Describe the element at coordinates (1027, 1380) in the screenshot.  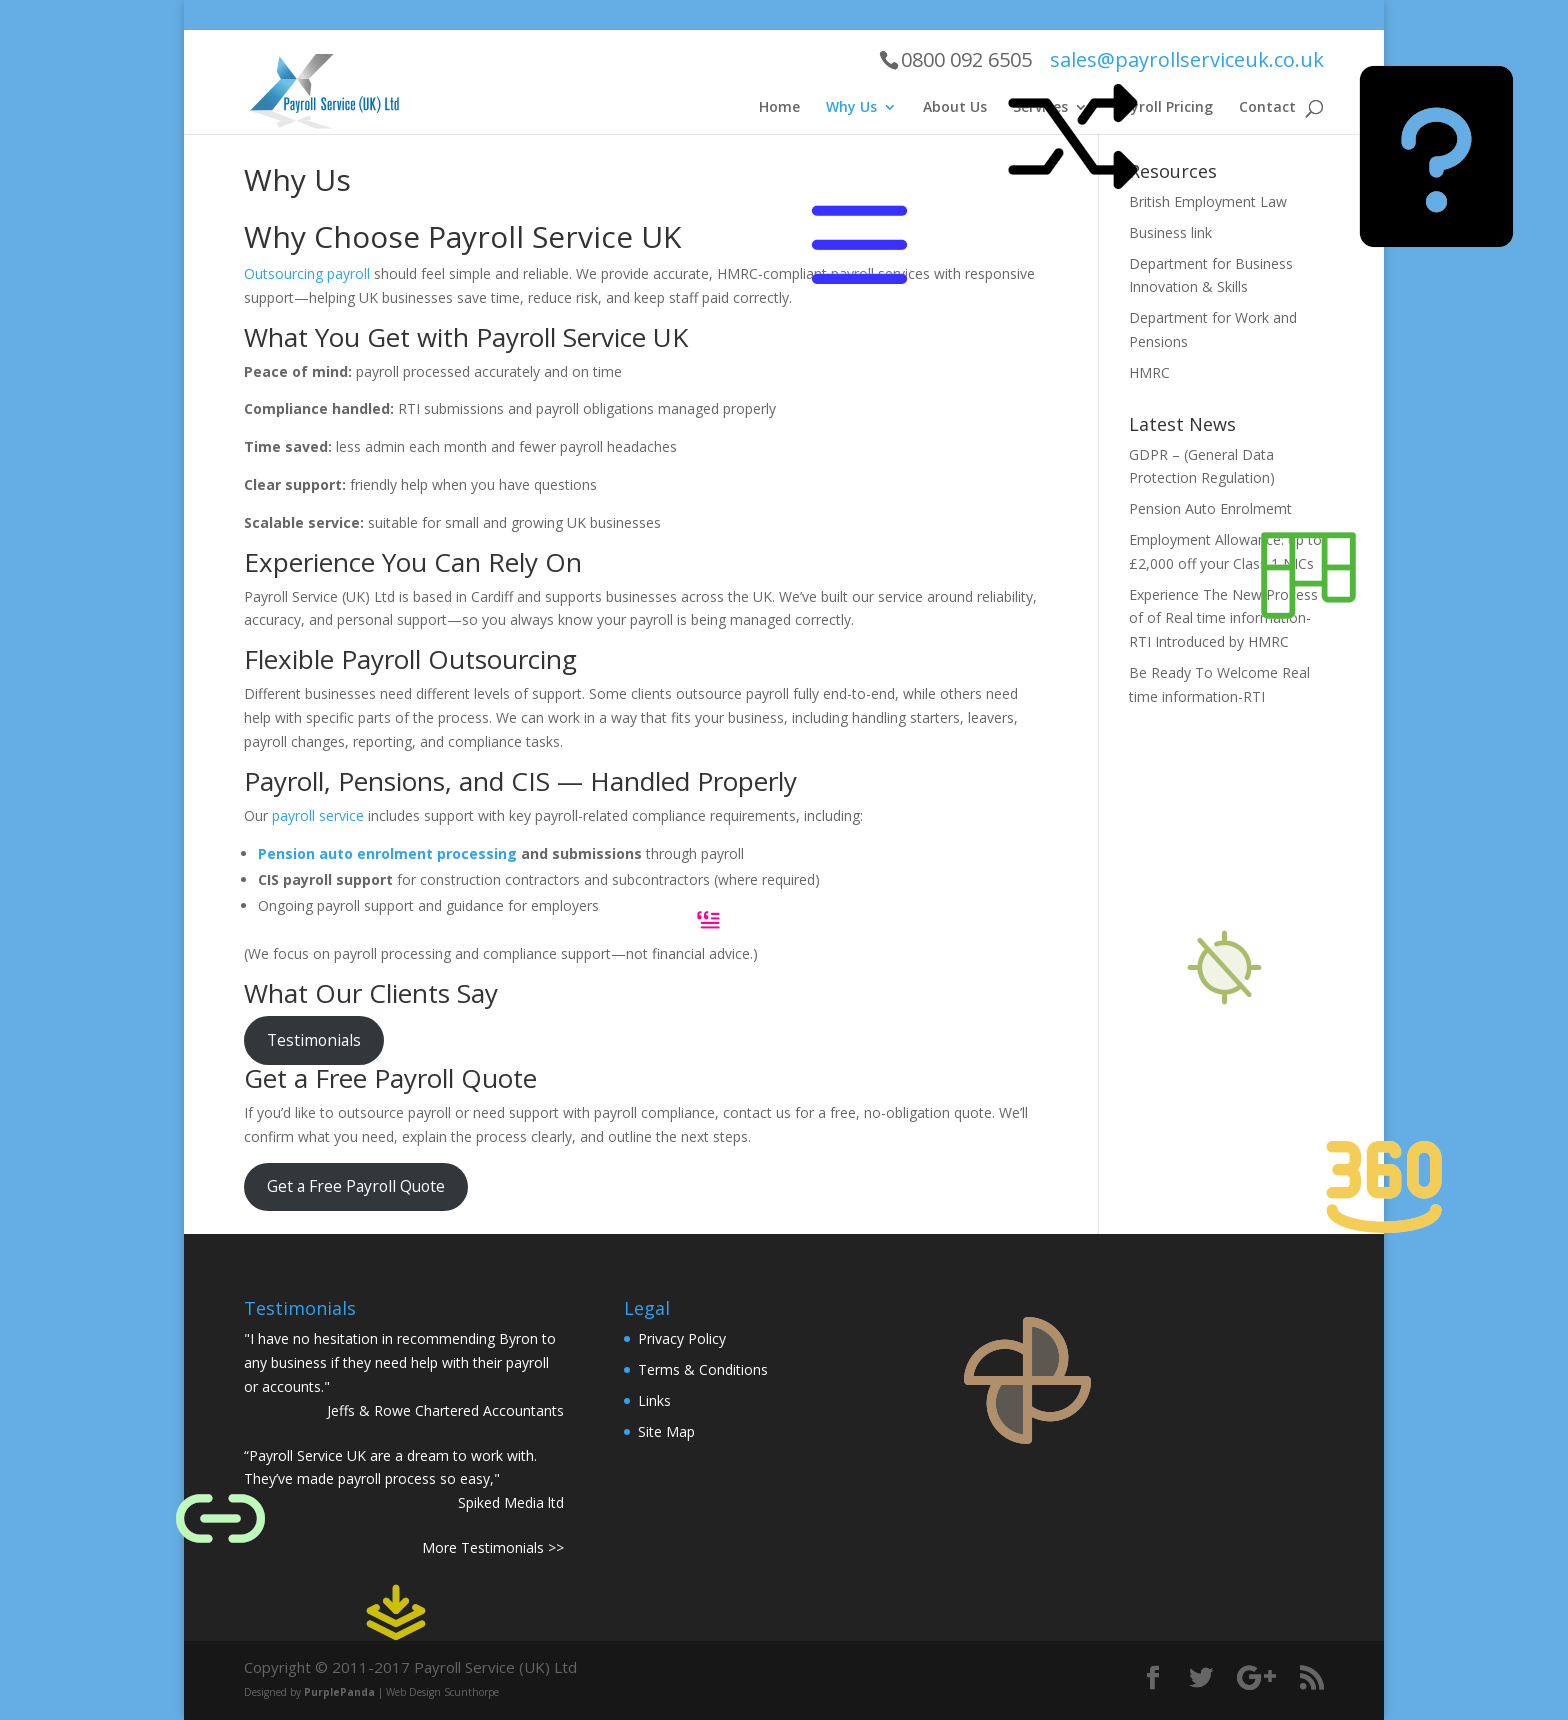
I see `open google photos` at that location.